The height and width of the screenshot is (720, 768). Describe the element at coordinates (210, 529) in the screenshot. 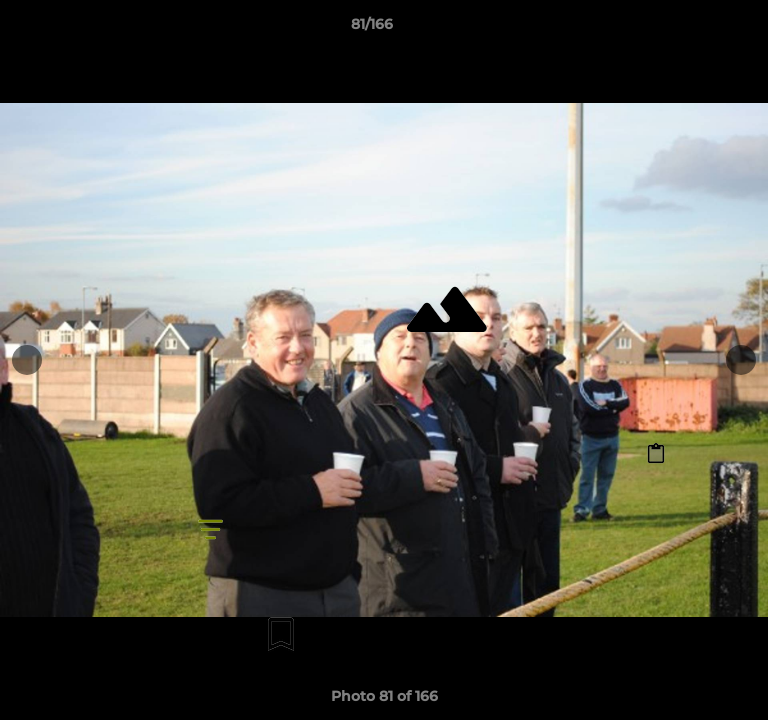

I see `filter list or search results` at that location.